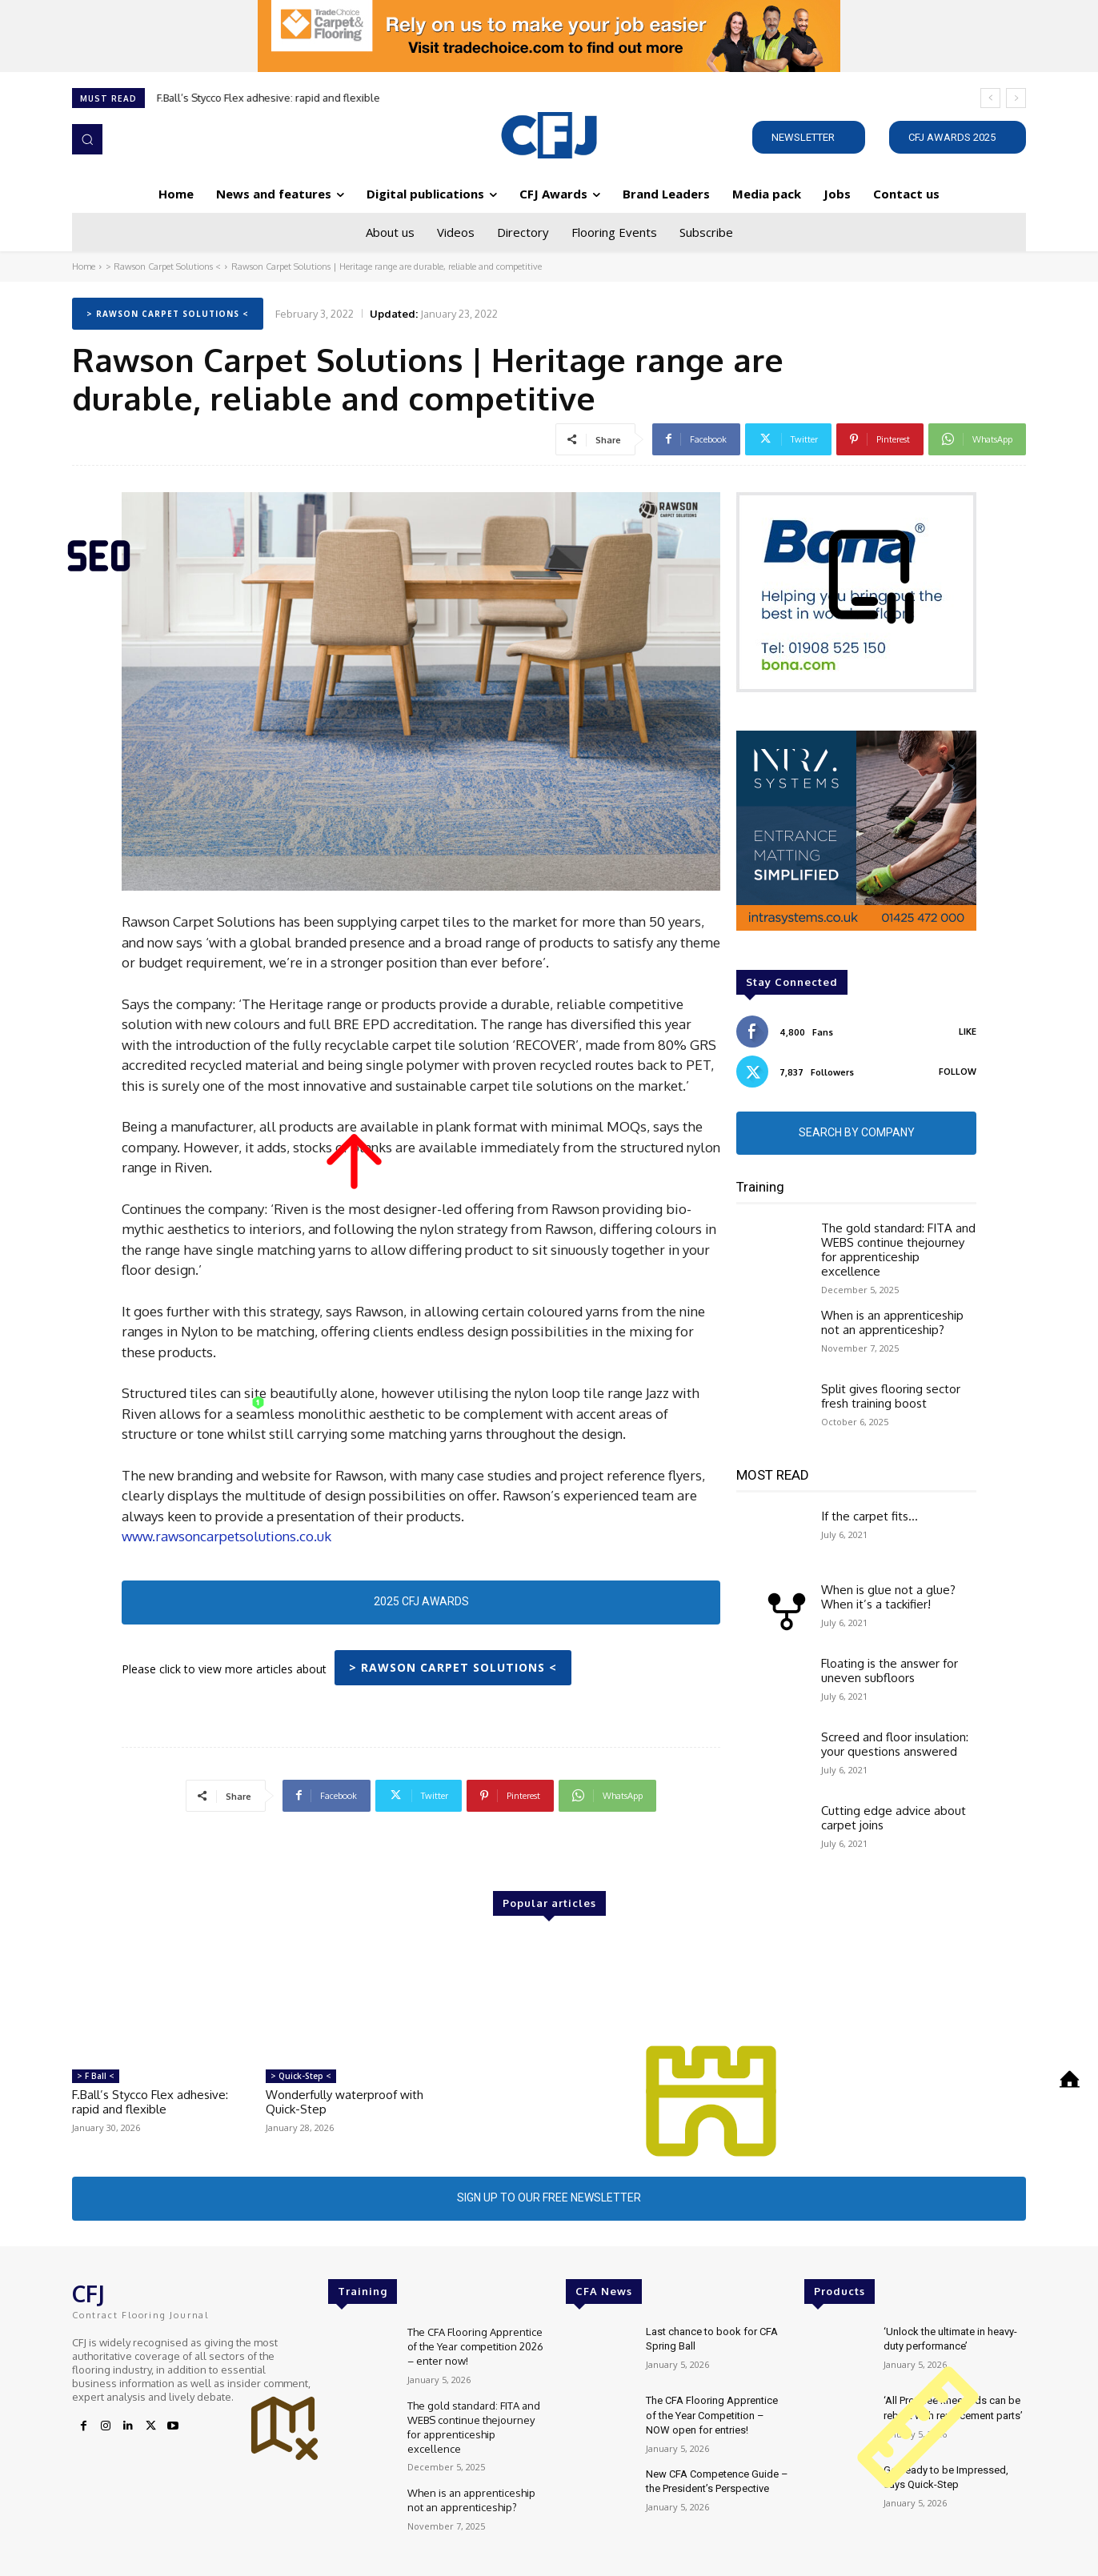  What do you see at coordinates (869, 575) in the screenshot?
I see `pause media playback on iPad` at bounding box center [869, 575].